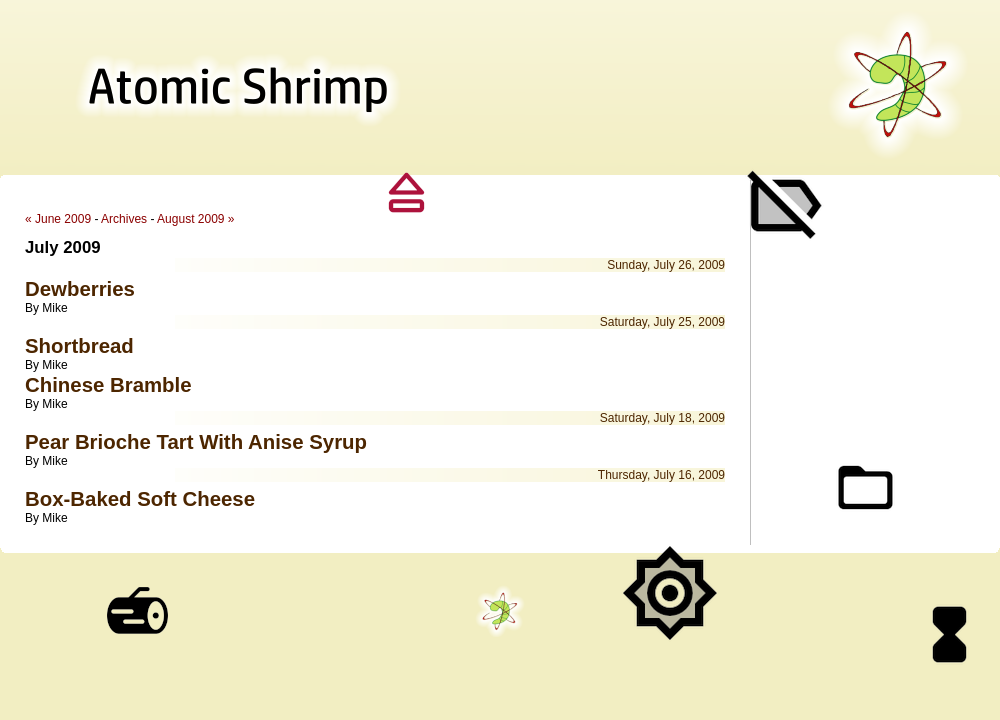 Image resolution: width=1000 pixels, height=720 pixels. I want to click on open a folder to view its contents, so click(865, 487).